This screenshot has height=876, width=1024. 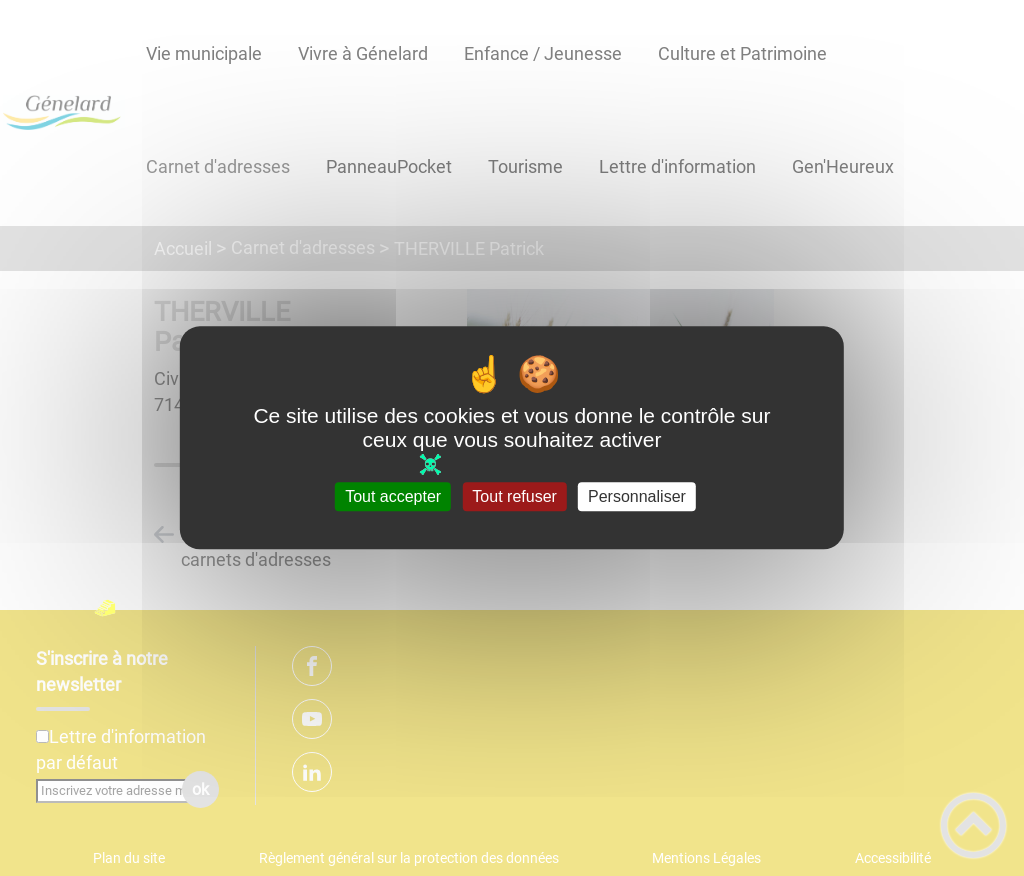 What do you see at coordinates (105, 608) in the screenshot?
I see `navigate between levels or floors` at bounding box center [105, 608].